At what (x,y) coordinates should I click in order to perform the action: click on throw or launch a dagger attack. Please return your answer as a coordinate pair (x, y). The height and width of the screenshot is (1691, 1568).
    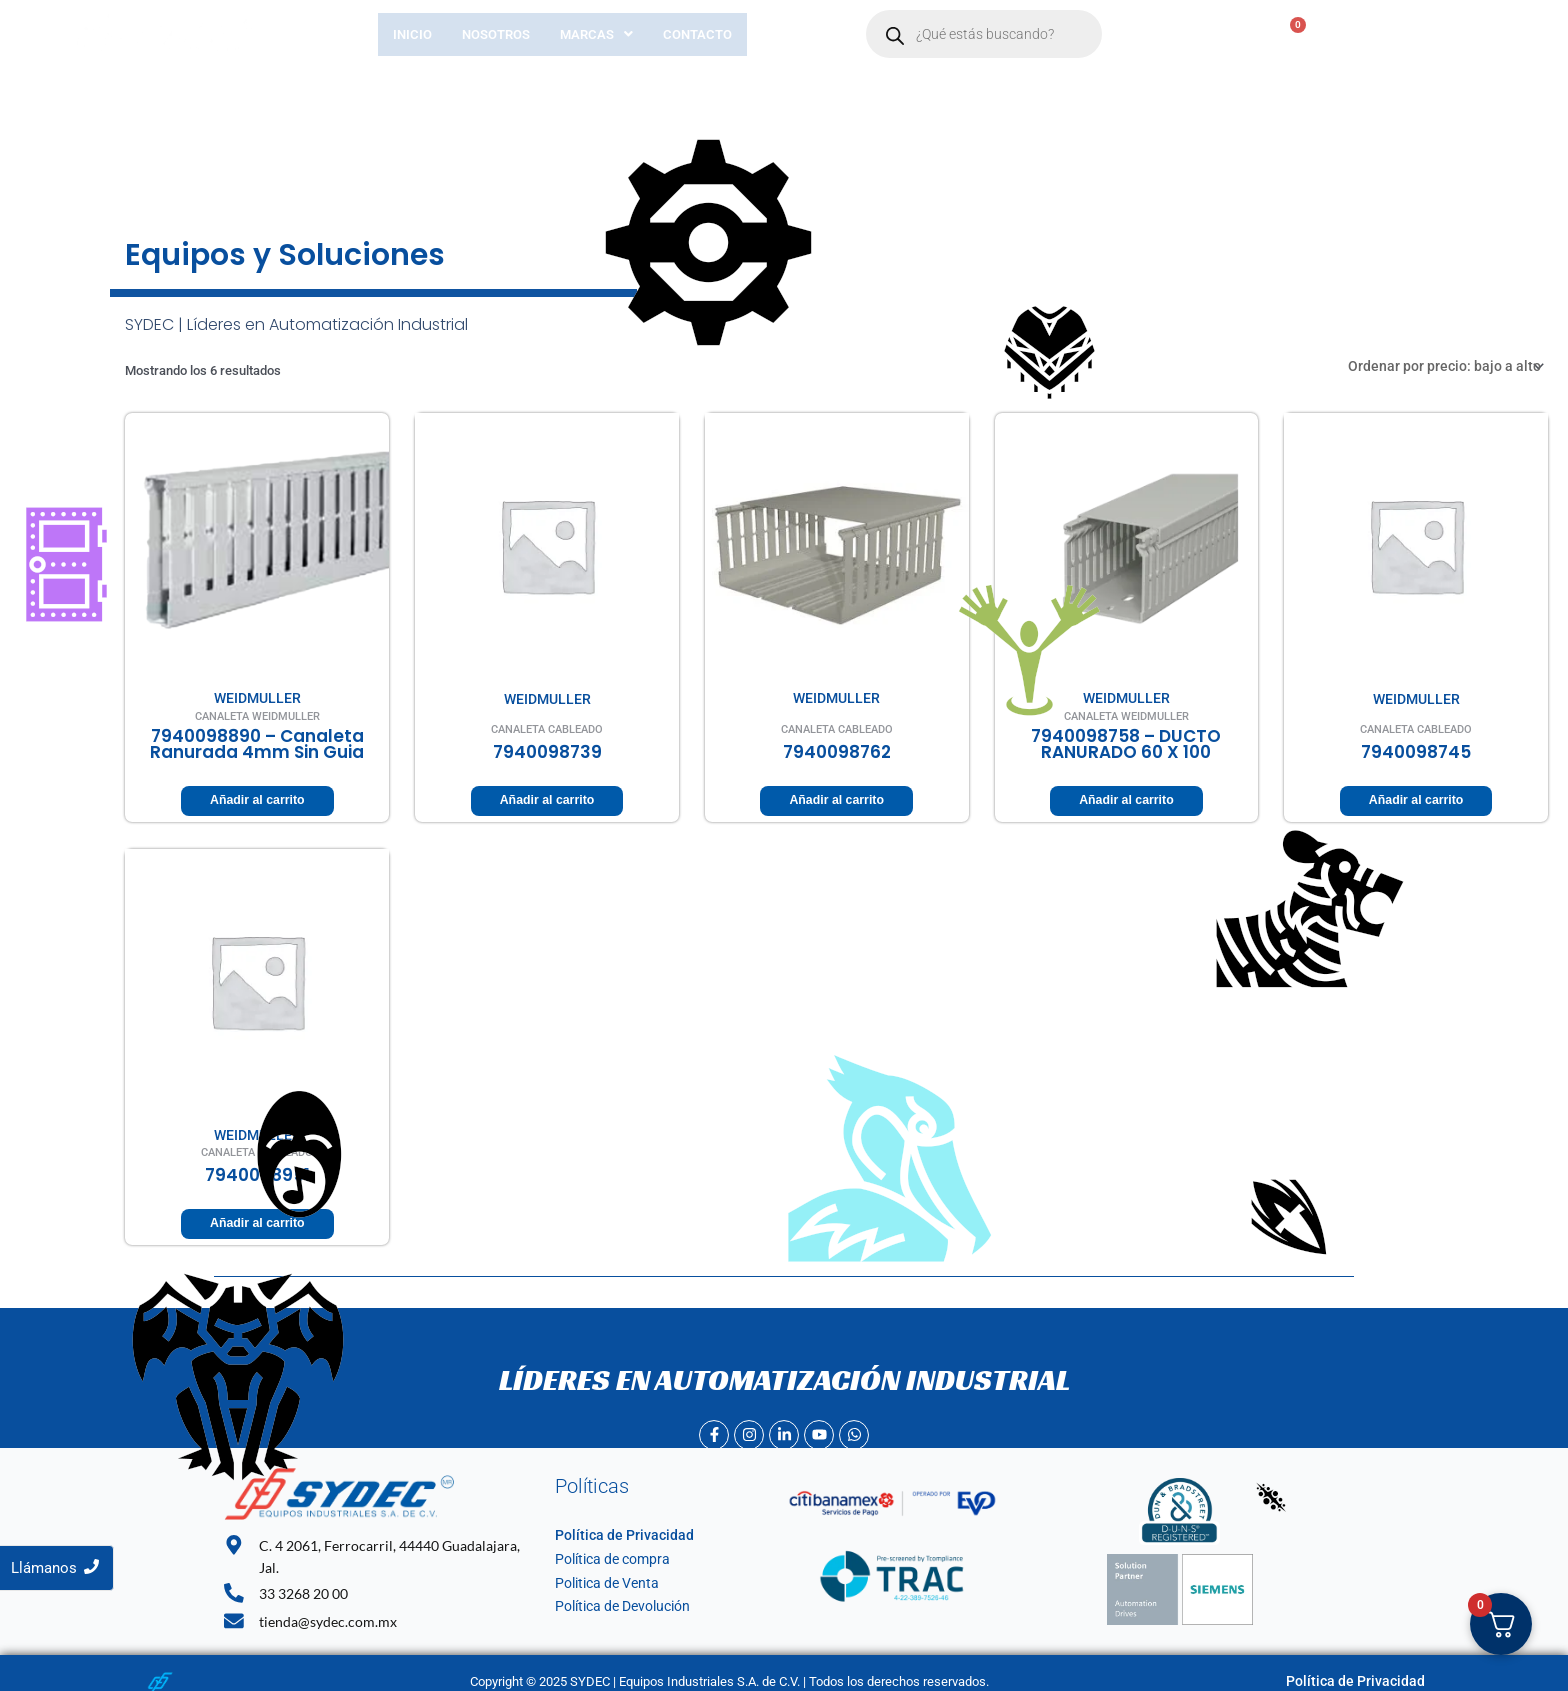
    Looking at the image, I should click on (1289, 1217).